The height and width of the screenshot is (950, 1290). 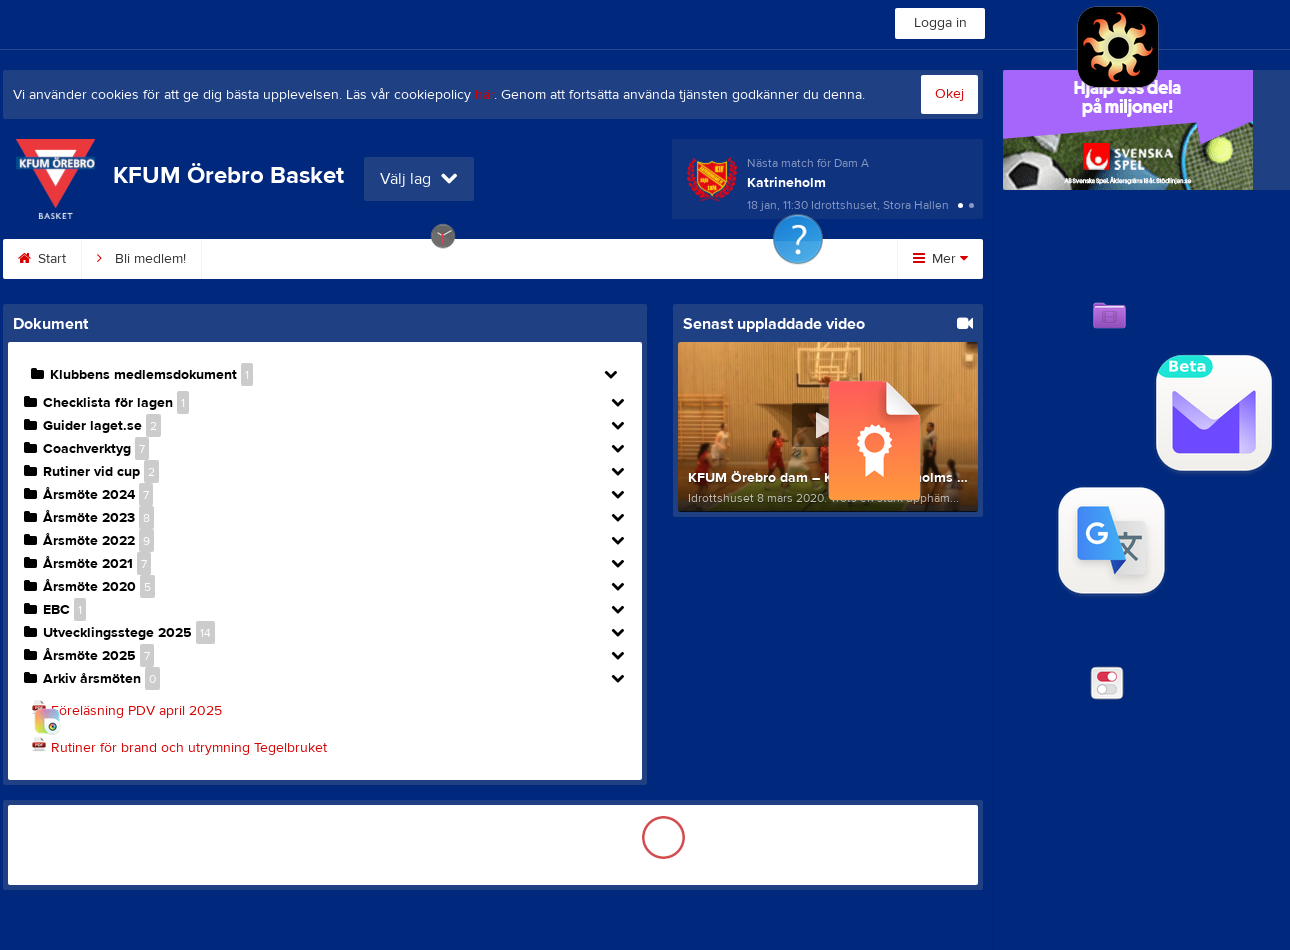 What do you see at coordinates (443, 236) in the screenshot?
I see `open the clocks app` at bounding box center [443, 236].